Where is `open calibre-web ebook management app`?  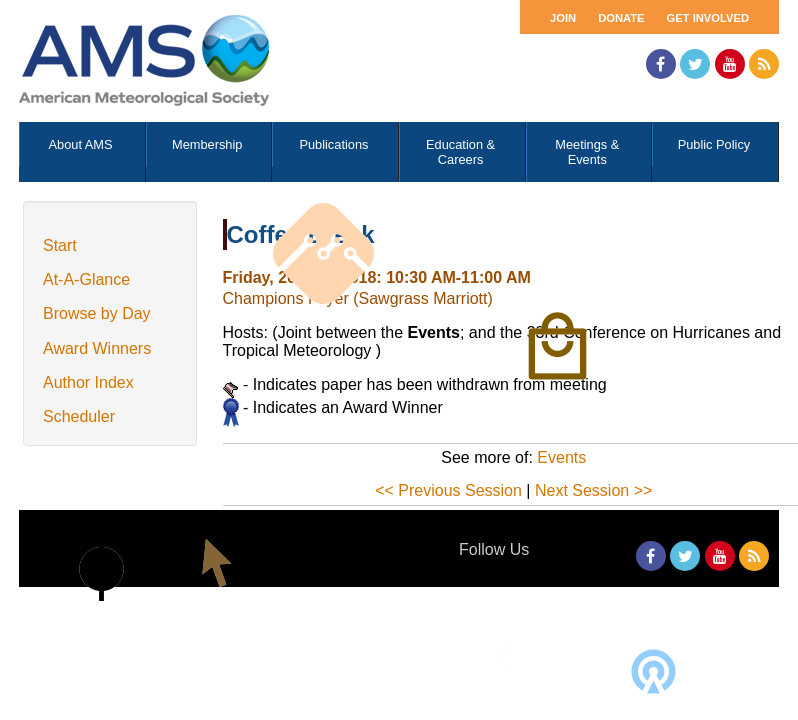
open calibre-web ebook management app is located at coordinates (506, 655).